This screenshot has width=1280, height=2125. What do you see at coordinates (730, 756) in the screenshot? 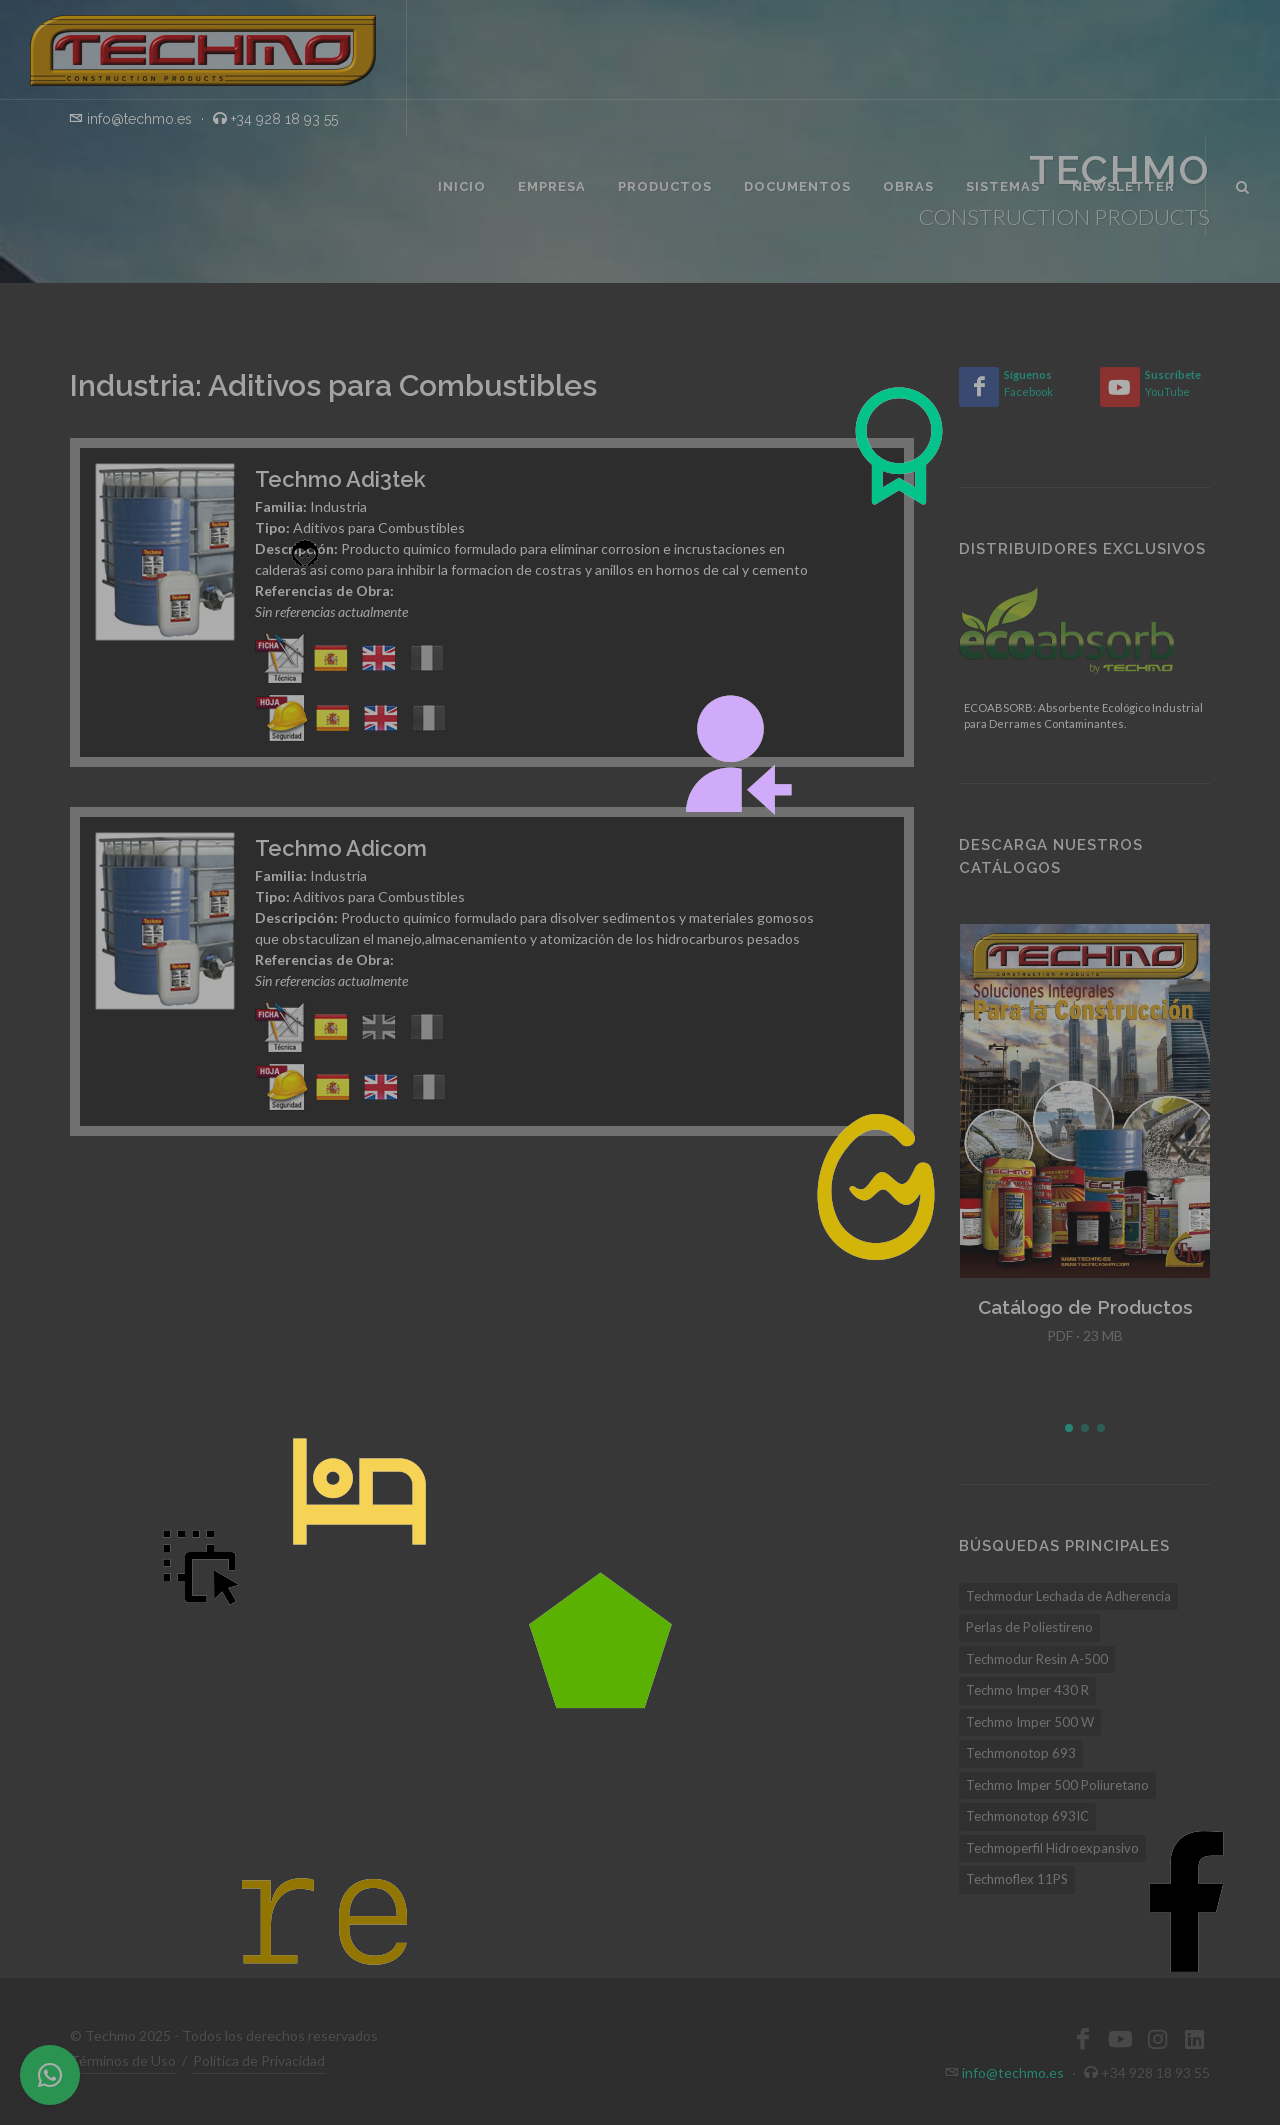
I see `incoming user request or invitation` at bounding box center [730, 756].